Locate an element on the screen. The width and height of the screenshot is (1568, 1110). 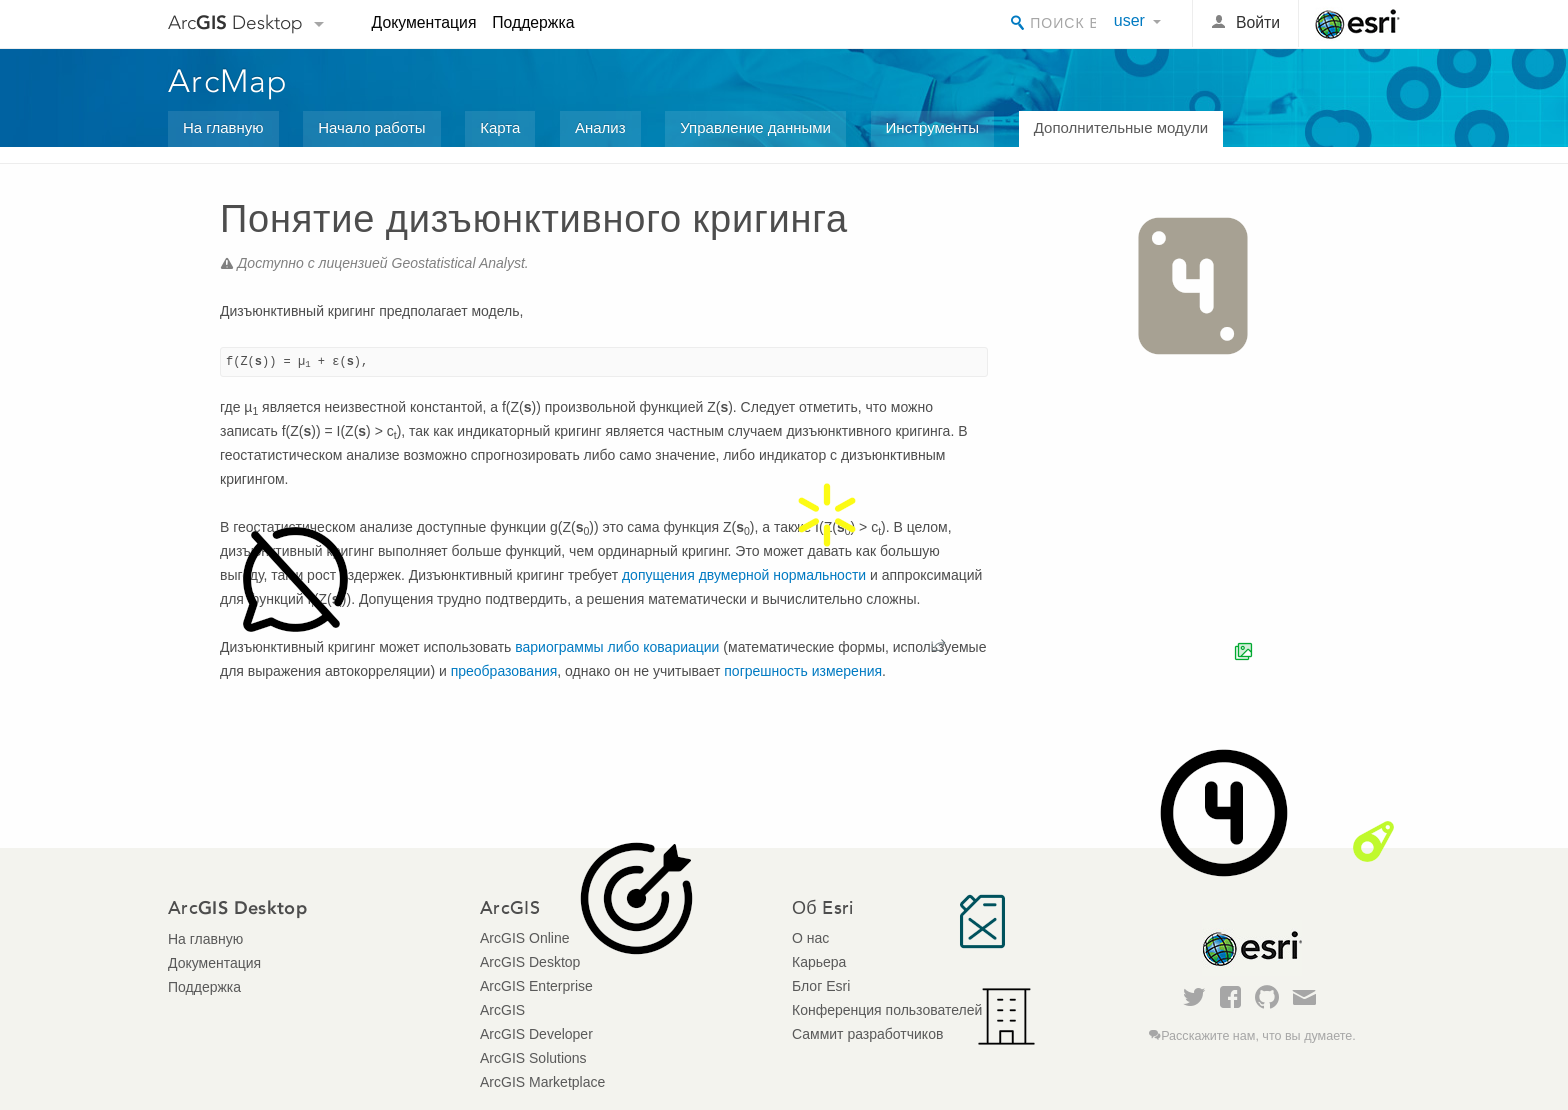
view photo gallery is located at coordinates (1243, 651).